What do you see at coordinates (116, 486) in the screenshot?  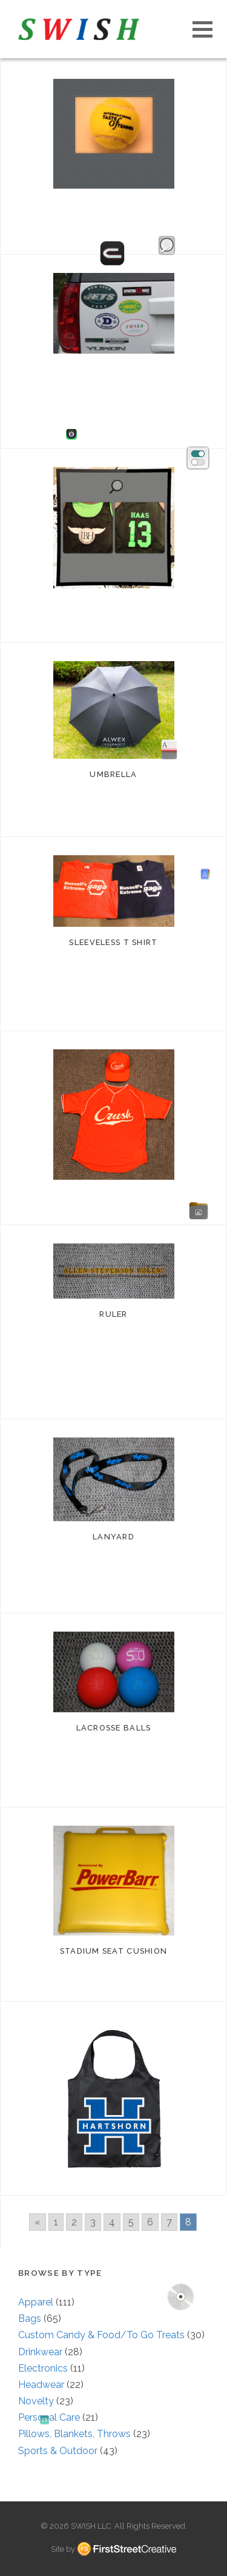 I see `open the search app` at bounding box center [116, 486].